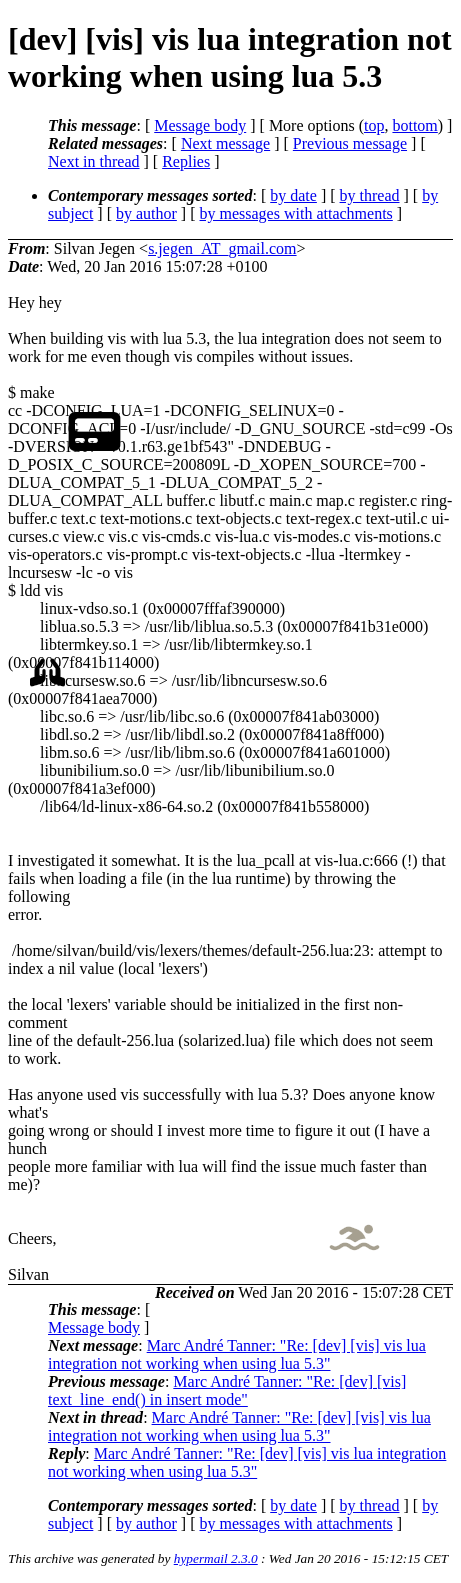 The width and height of the screenshot is (461, 1583). I want to click on express gratitude or thankfulness, so click(47, 672).